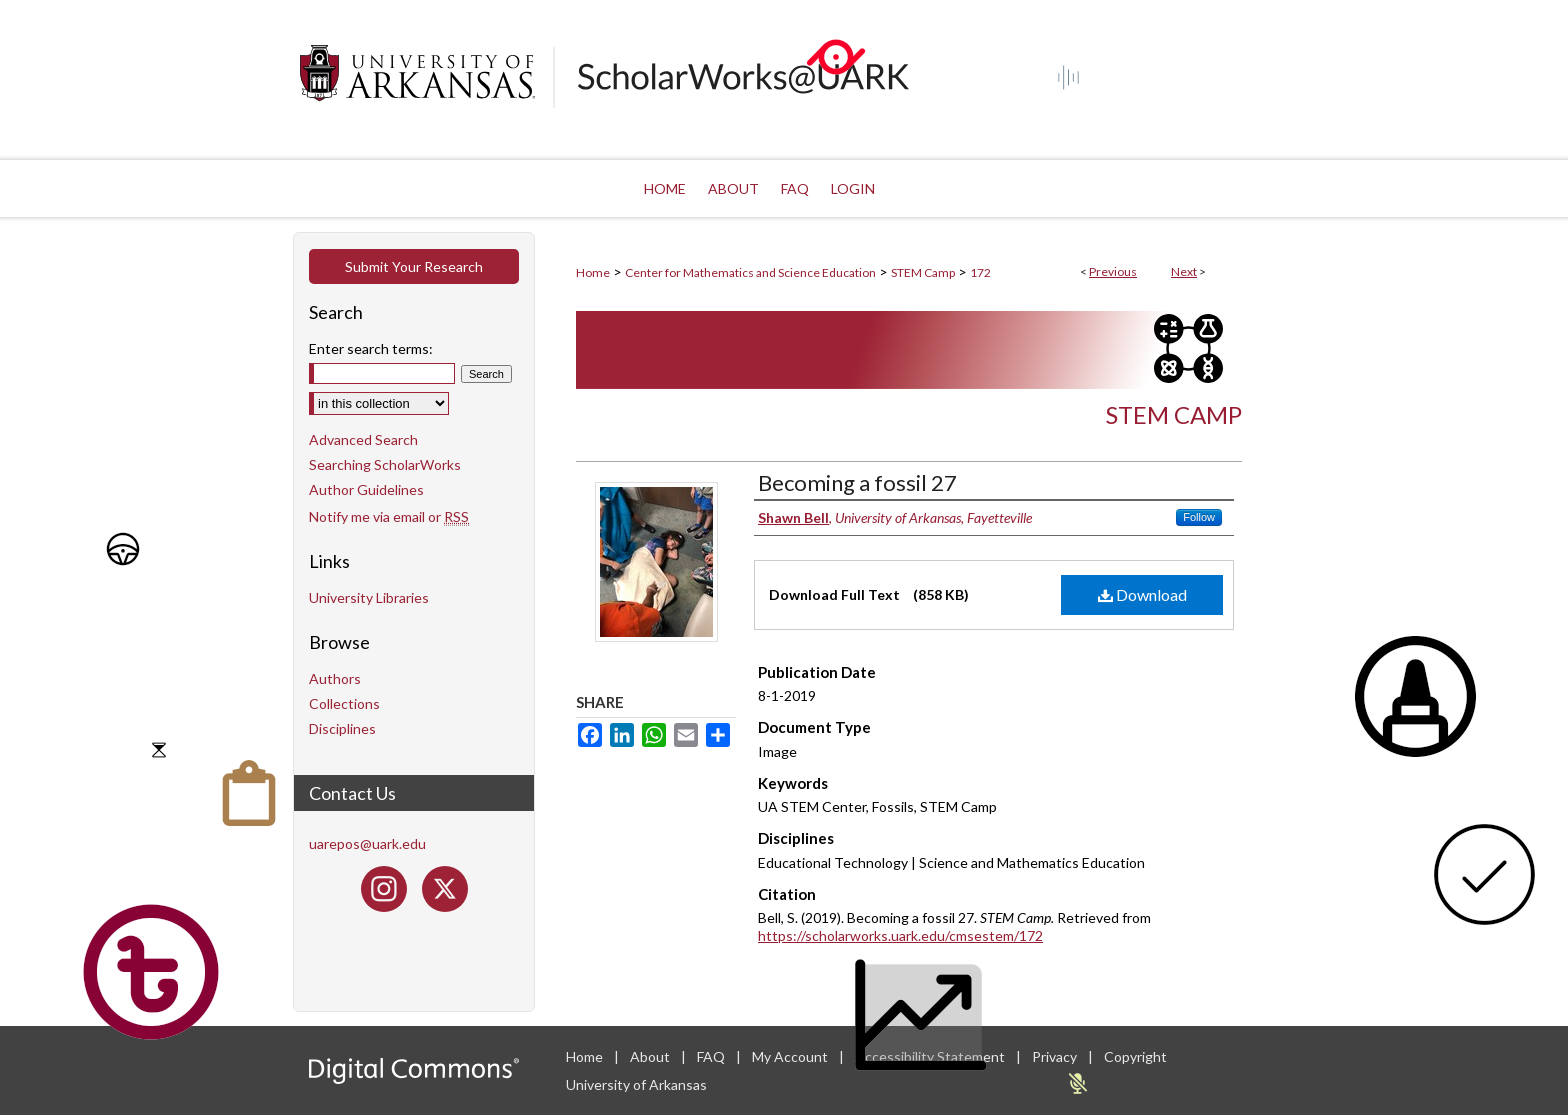 The width and height of the screenshot is (1568, 1115). I want to click on confirms a completed action or task, so click(1484, 874).